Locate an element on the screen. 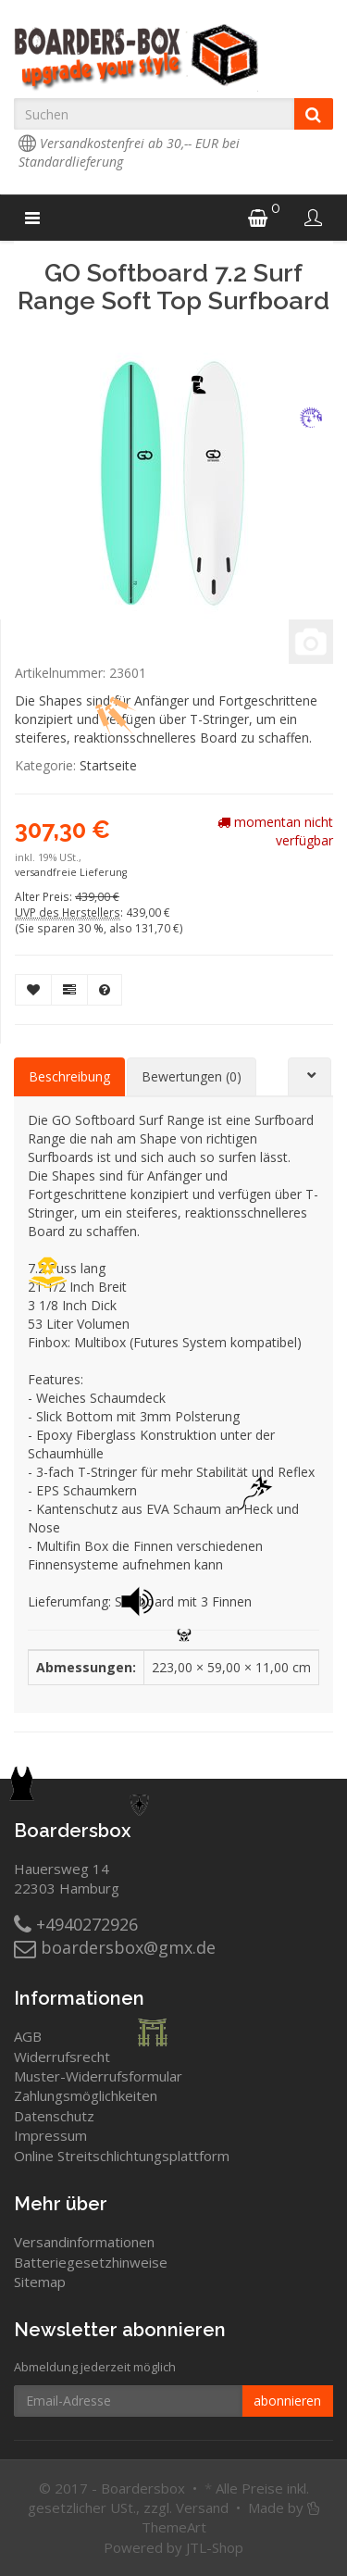 The width and height of the screenshot is (347, 2576). browse sleeveless tops in clothing catalog is located at coordinates (21, 1782).